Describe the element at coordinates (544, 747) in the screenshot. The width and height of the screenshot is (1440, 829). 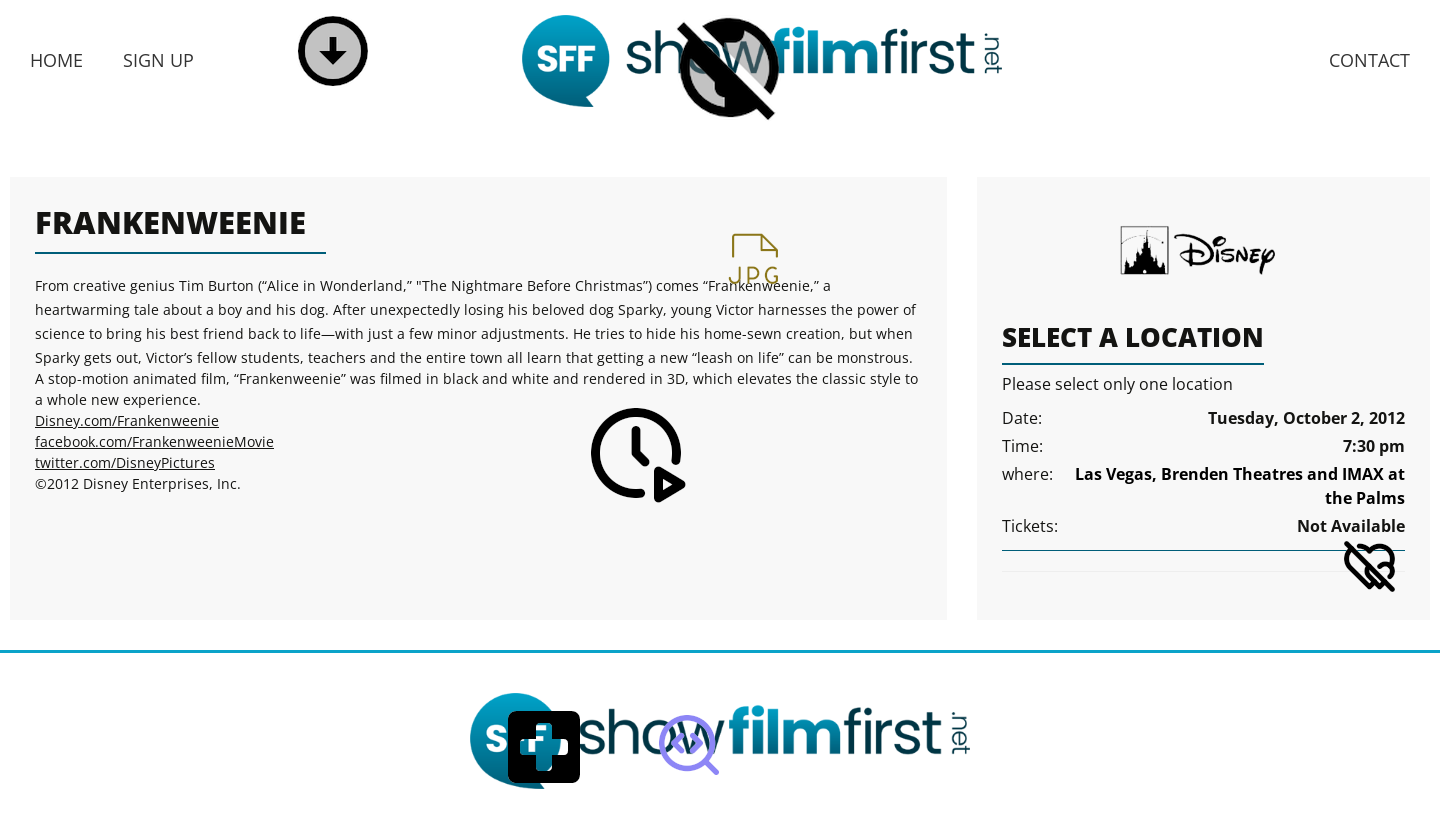
I see `find nearby hospitals or medical facilities` at that location.